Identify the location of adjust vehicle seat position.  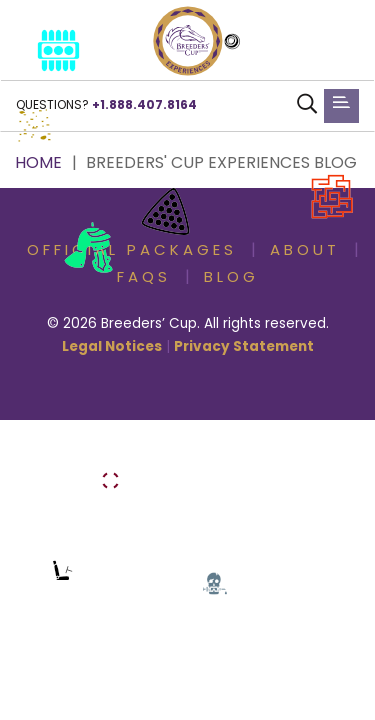
(62, 570).